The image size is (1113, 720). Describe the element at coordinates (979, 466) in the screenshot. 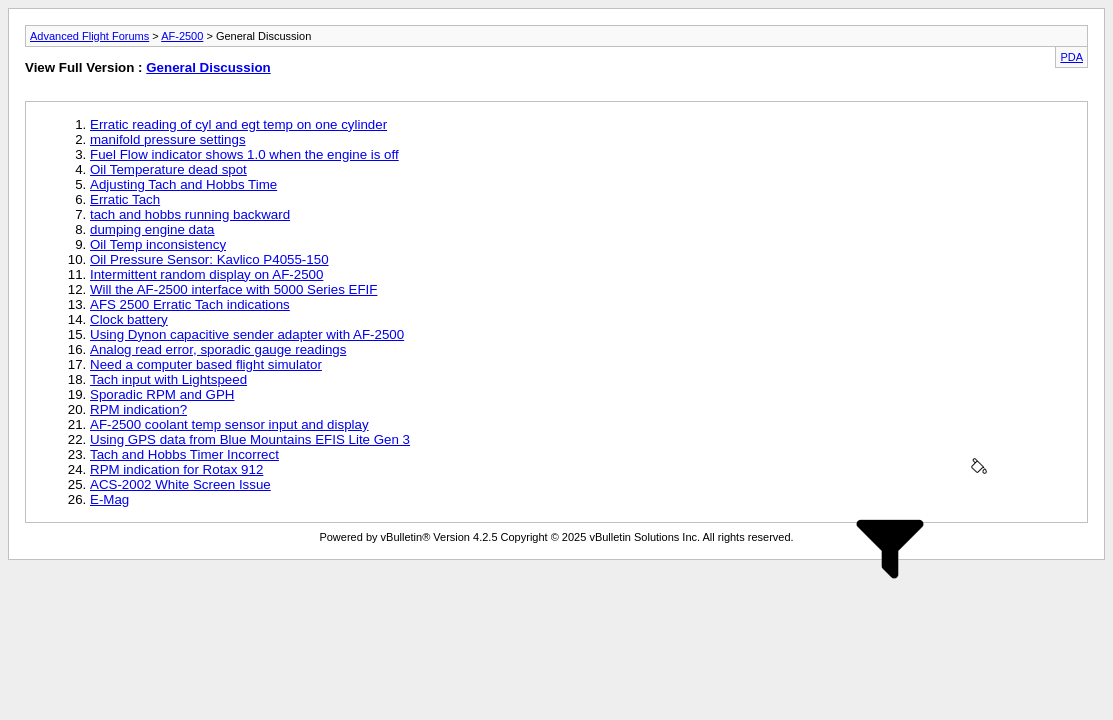

I see `fill an area with color` at that location.